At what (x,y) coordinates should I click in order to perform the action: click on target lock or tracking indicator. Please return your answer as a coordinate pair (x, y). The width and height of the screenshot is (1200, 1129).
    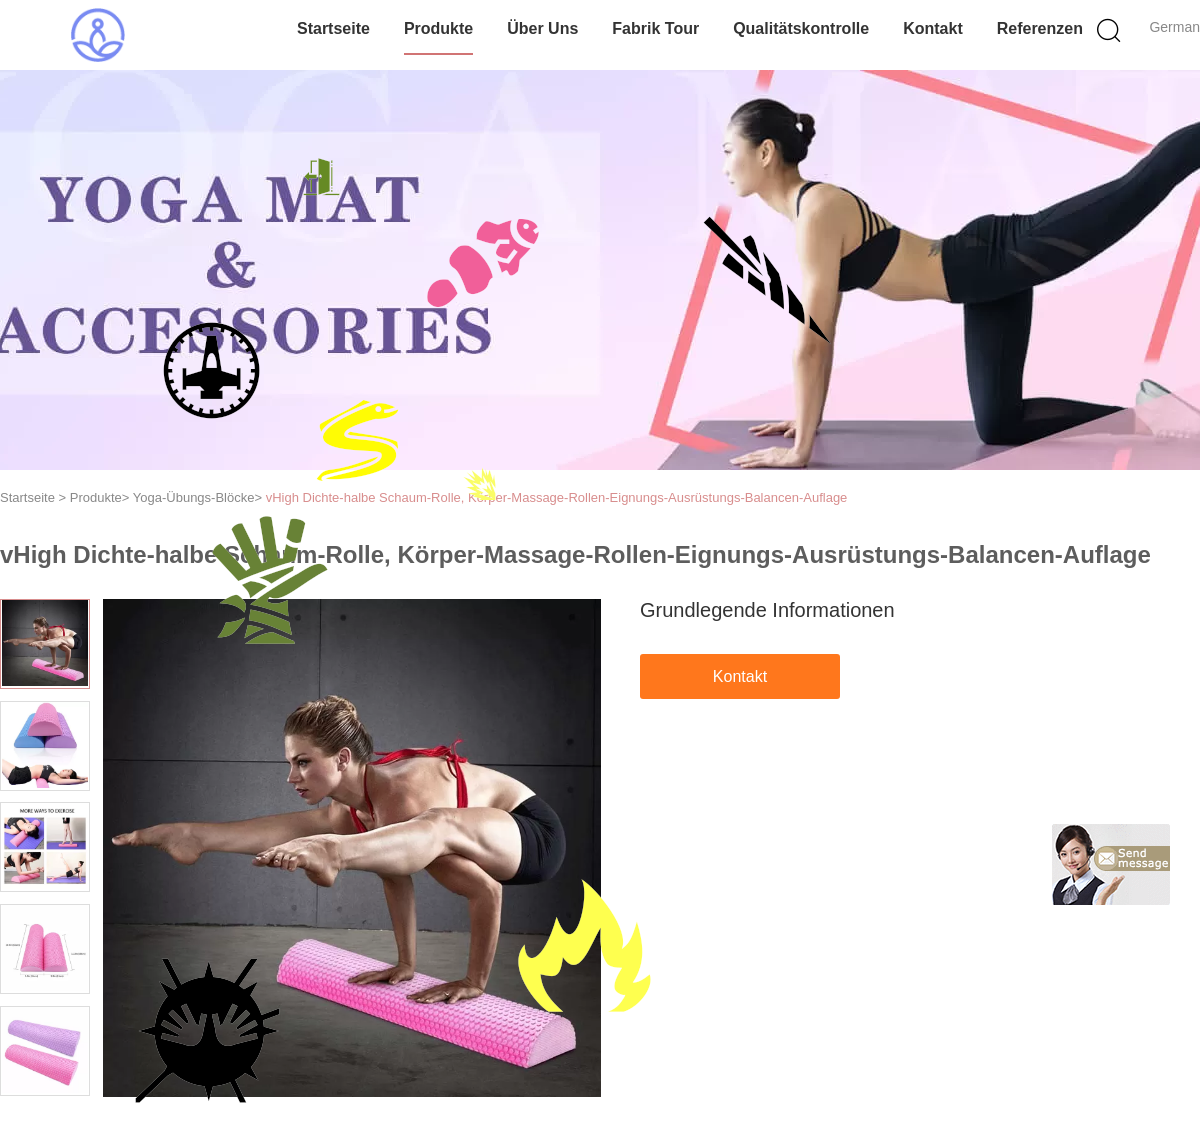
    Looking at the image, I should click on (212, 371).